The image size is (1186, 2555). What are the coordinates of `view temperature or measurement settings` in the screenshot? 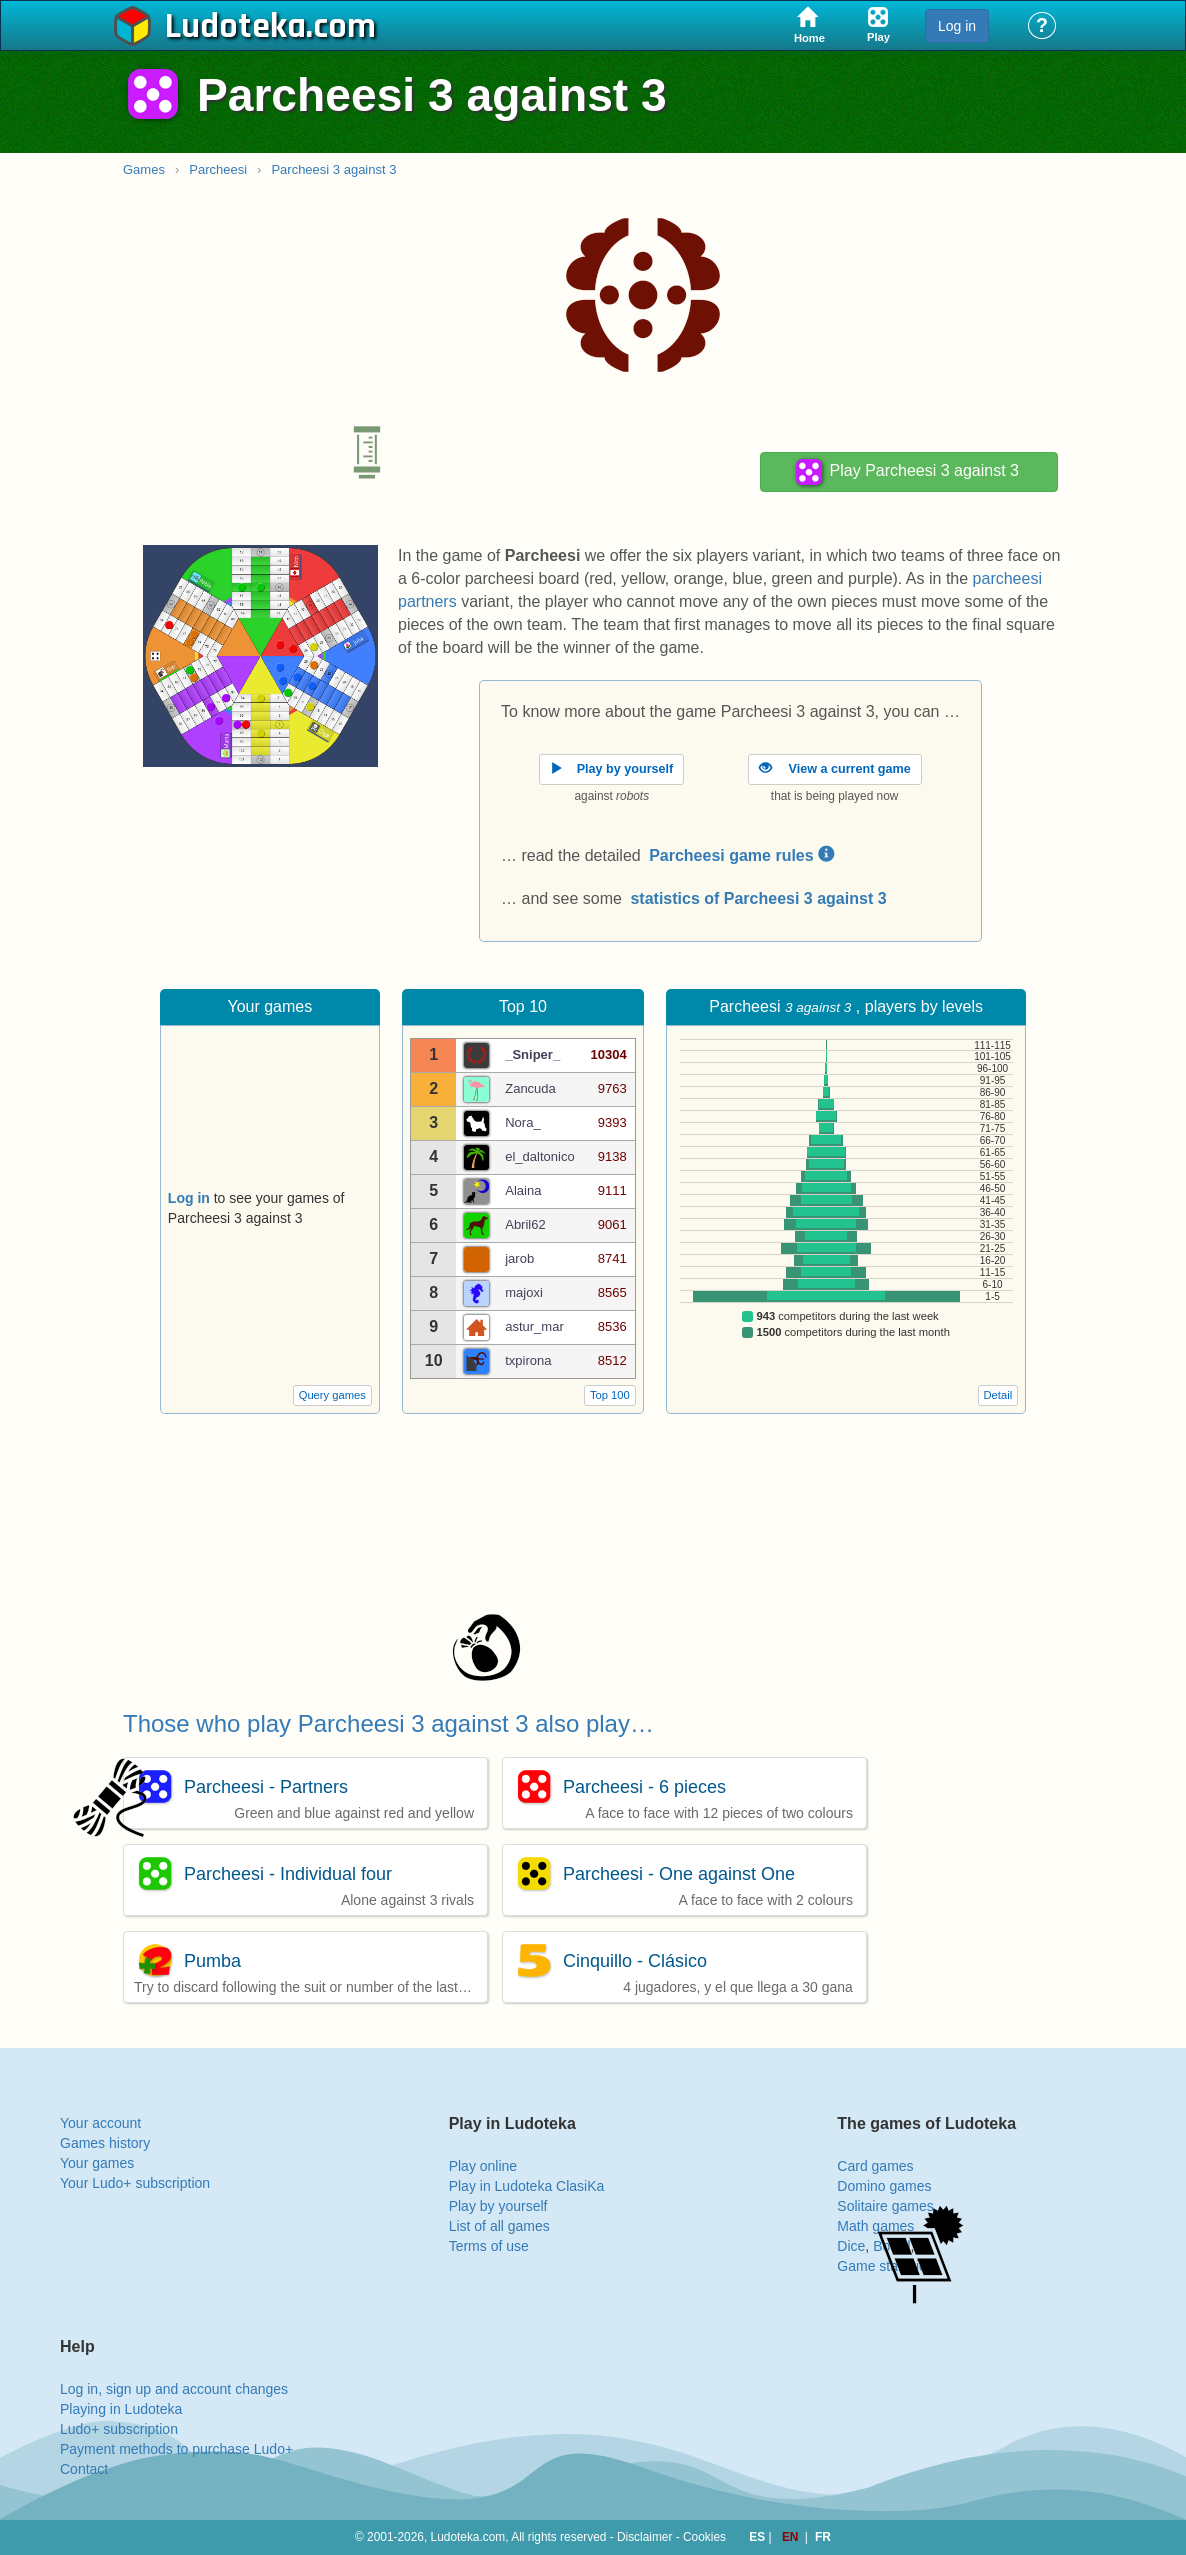 It's located at (367, 452).